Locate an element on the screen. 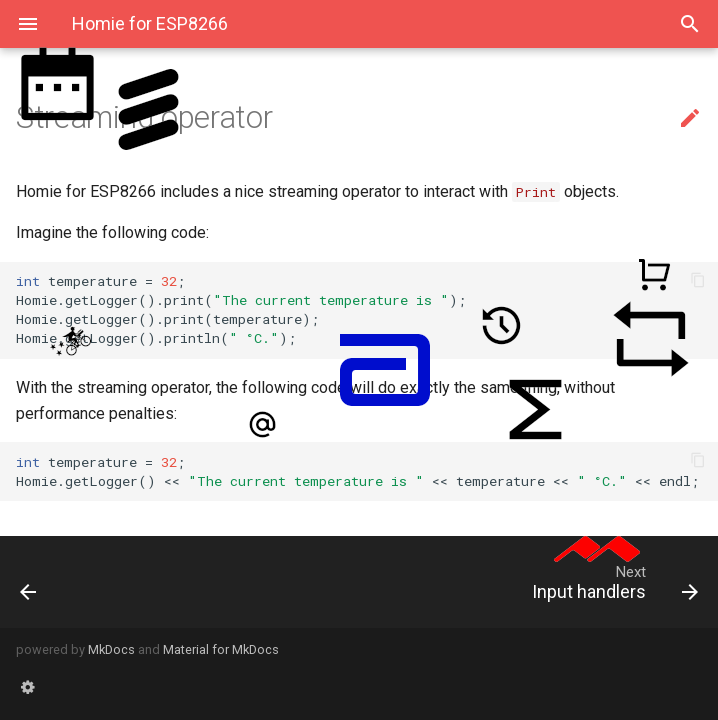  view recent activity or history is located at coordinates (501, 325).